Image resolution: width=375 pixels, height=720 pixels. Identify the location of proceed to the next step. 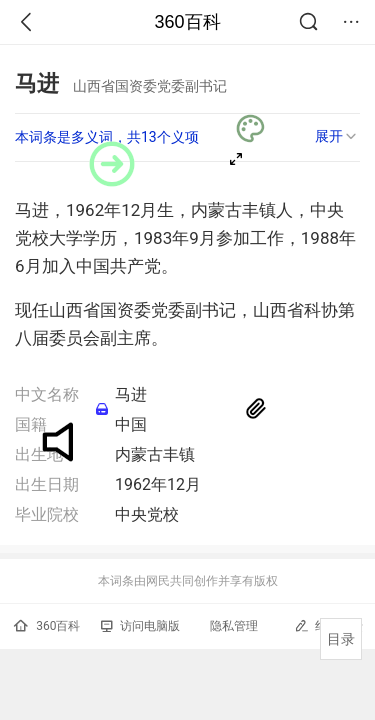
(112, 164).